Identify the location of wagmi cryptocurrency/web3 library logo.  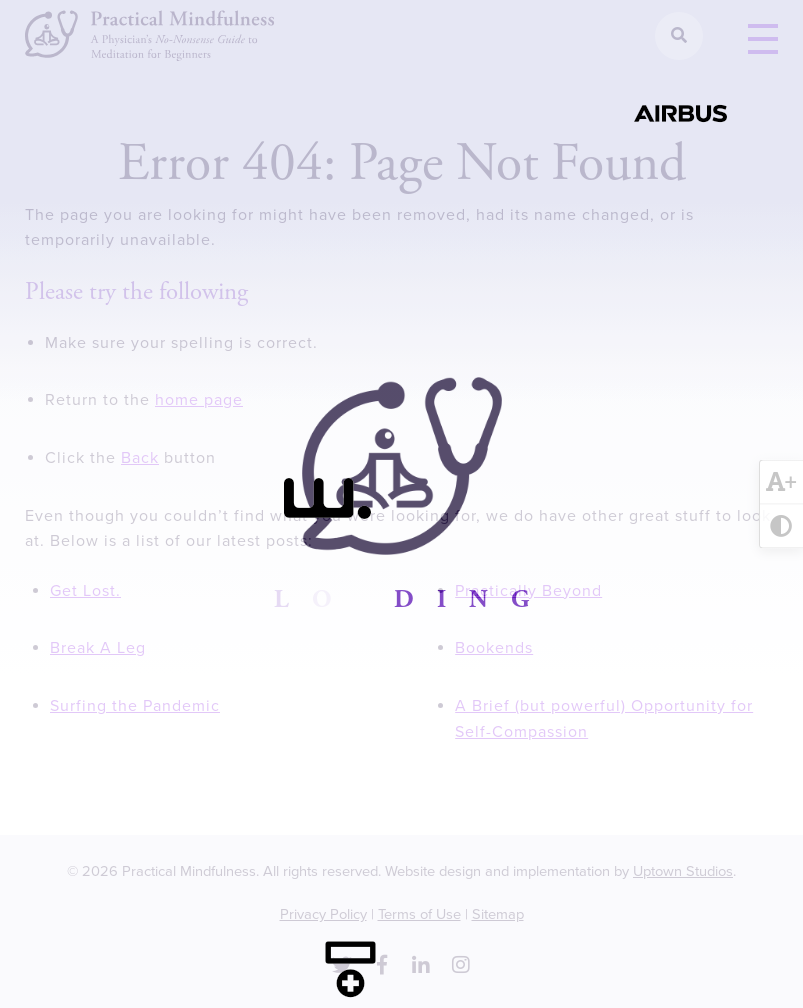
(327, 498).